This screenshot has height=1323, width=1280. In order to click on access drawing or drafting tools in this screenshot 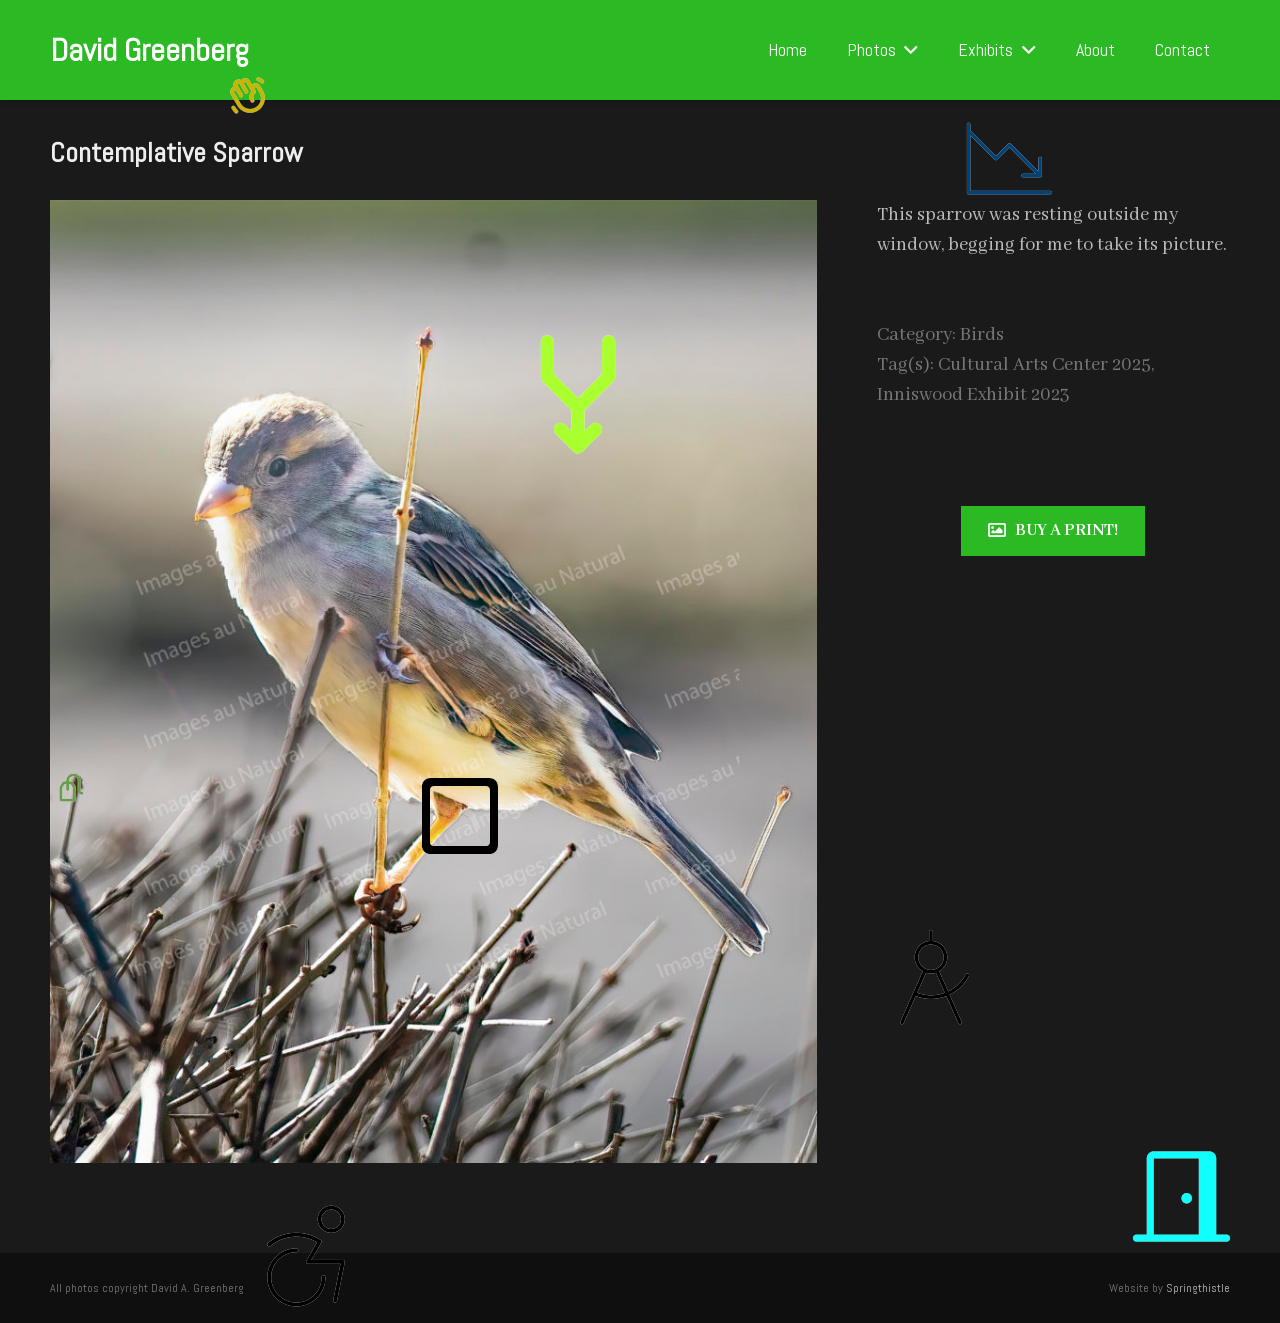, I will do `click(931, 979)`.